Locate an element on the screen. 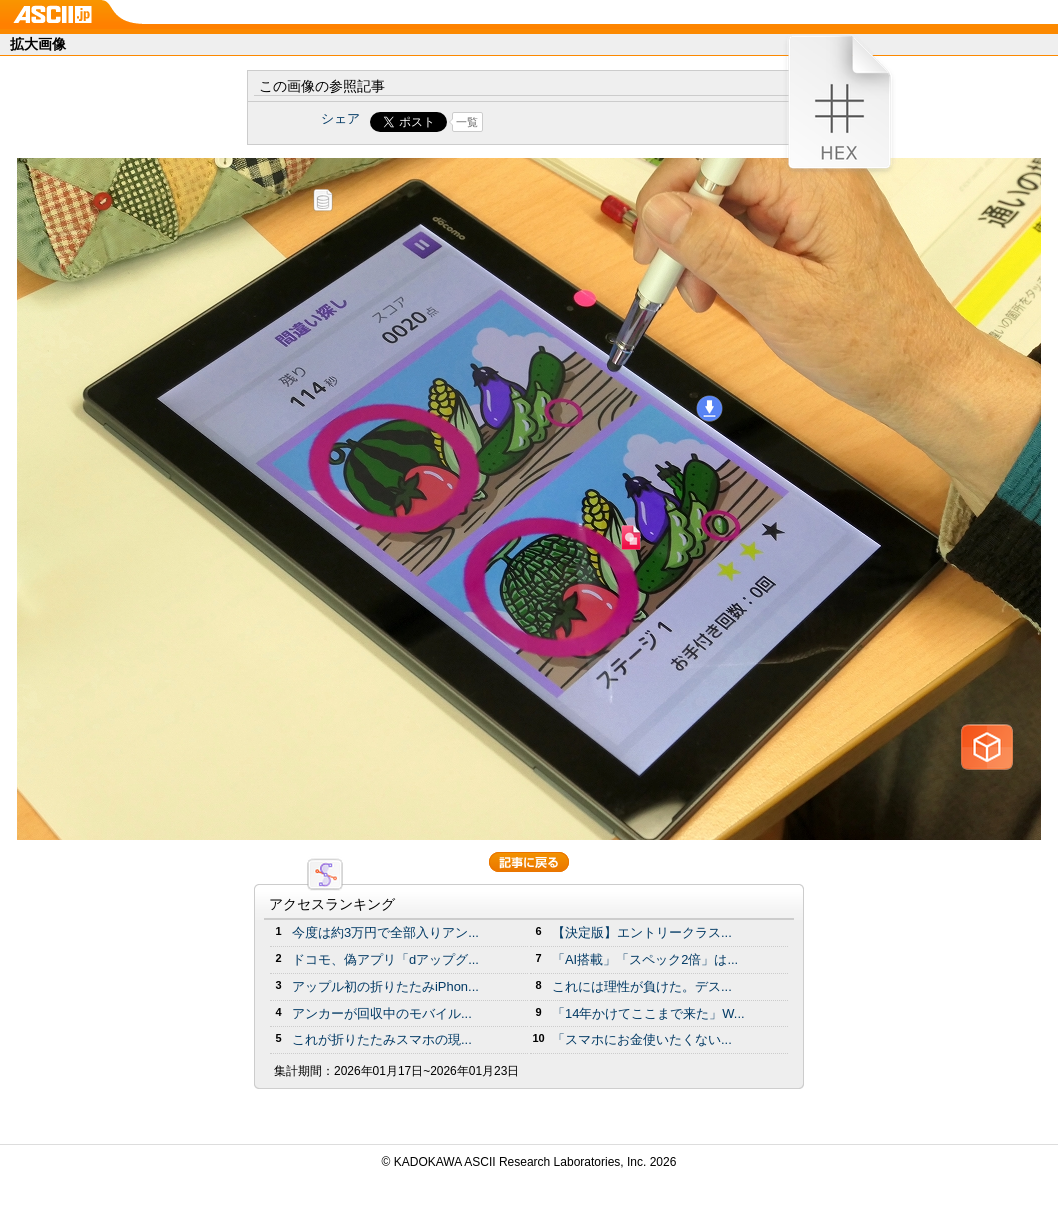 The width and height of the screenshot is (1058, 1205). open a database file is located at coordinates (323, 200).